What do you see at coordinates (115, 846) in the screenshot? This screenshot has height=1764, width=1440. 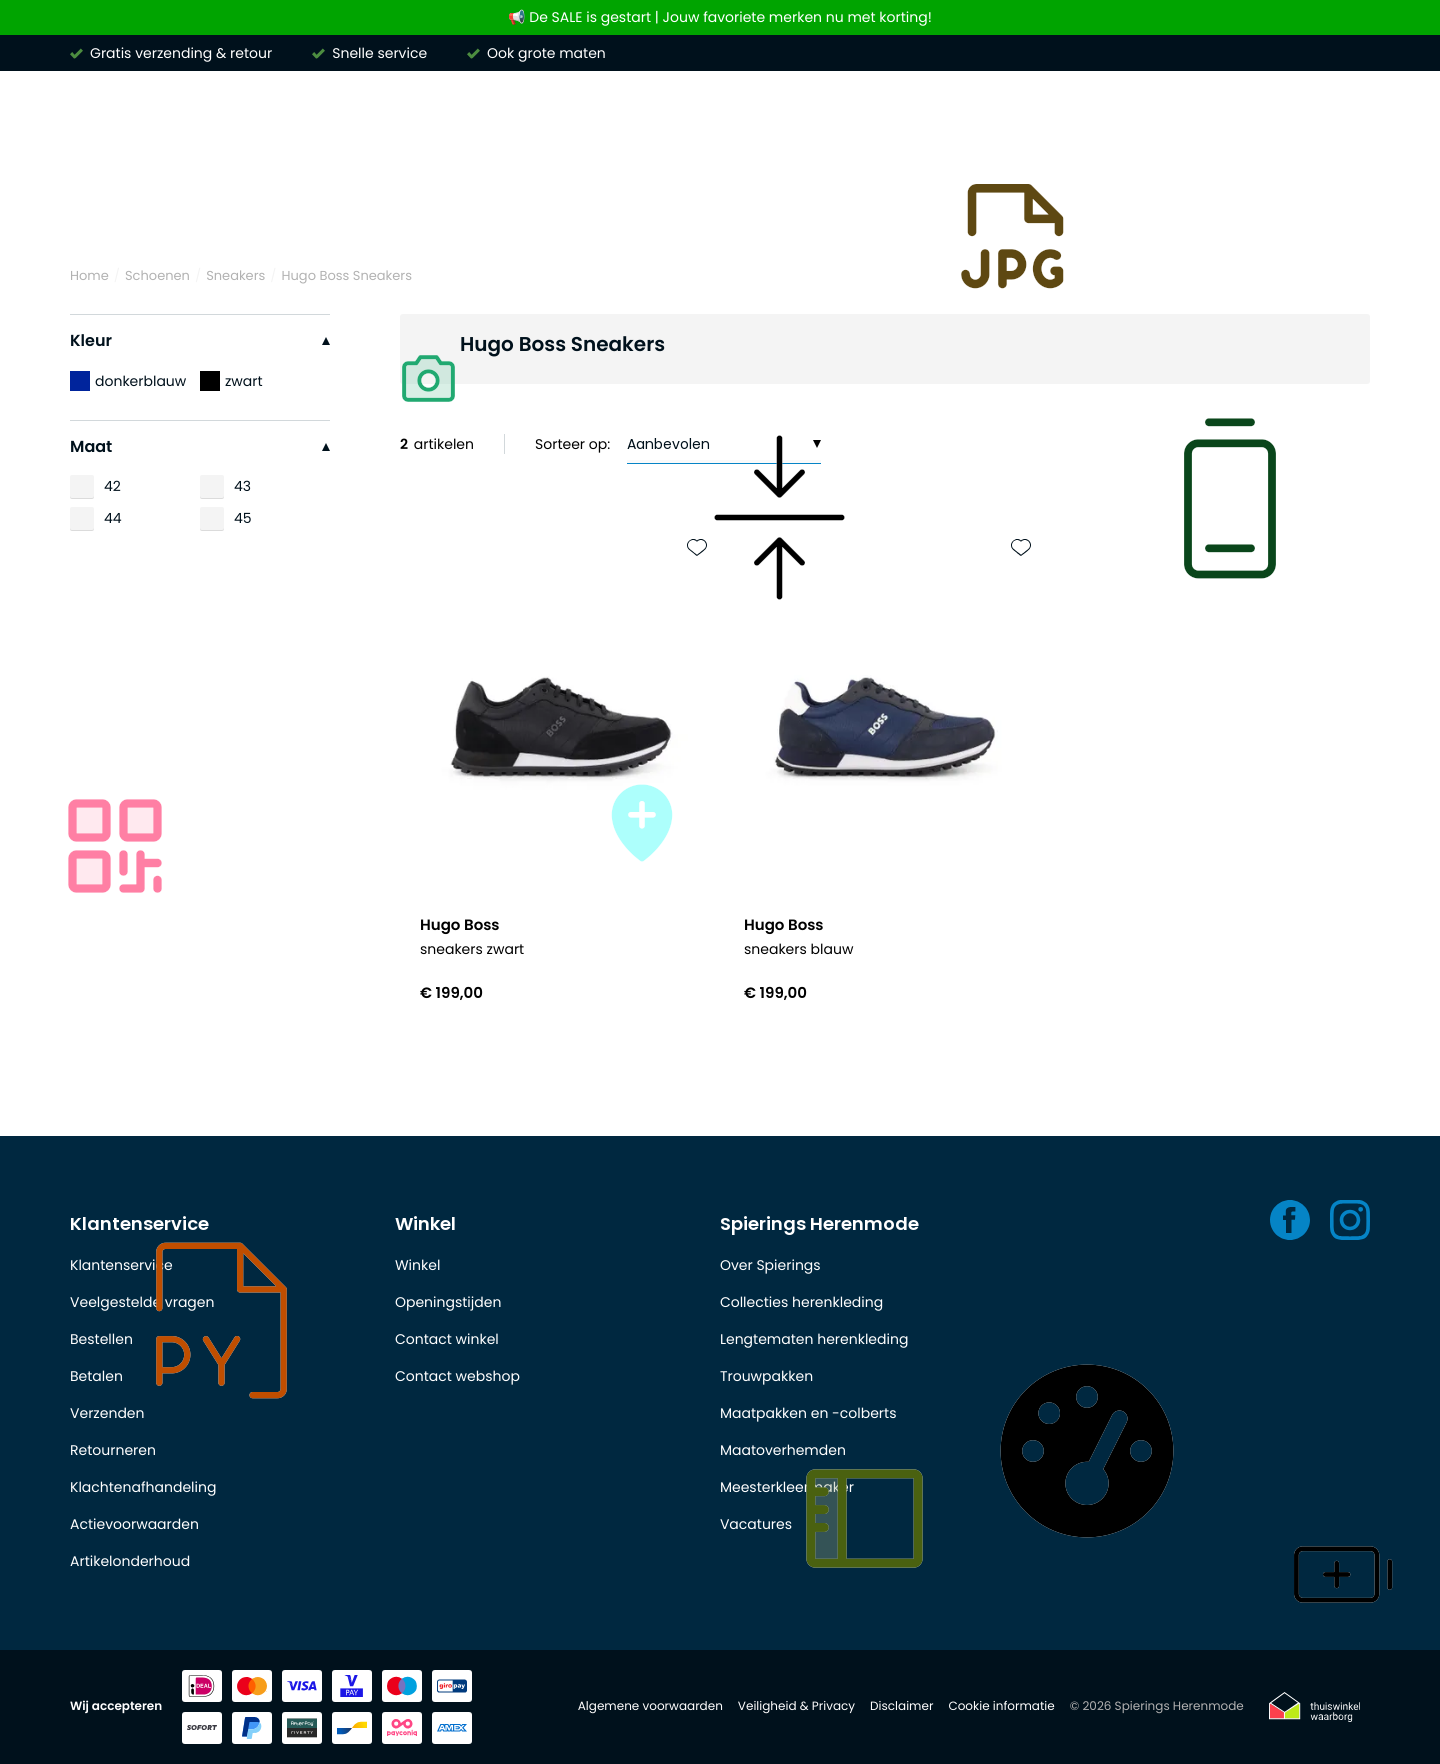 I see `scan or generate a qr code` at bounding box center [115, 846].